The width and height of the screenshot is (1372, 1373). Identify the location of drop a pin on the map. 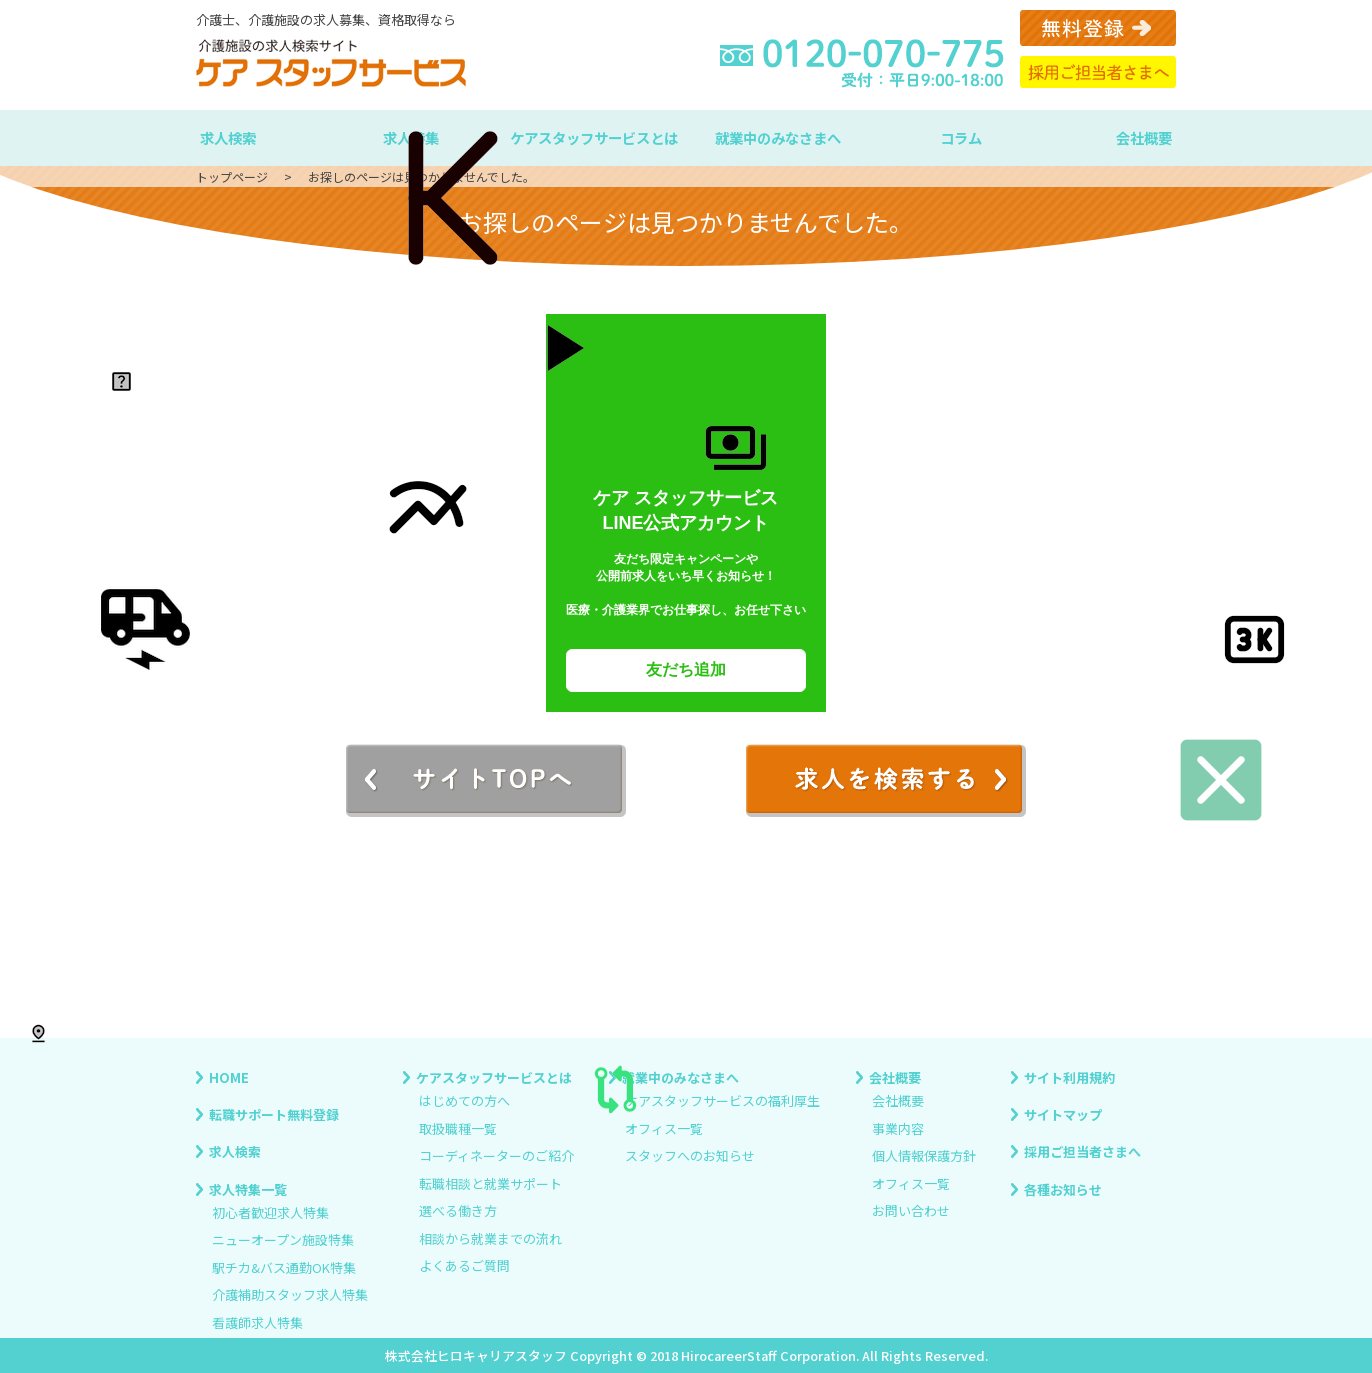
(38, 1033).